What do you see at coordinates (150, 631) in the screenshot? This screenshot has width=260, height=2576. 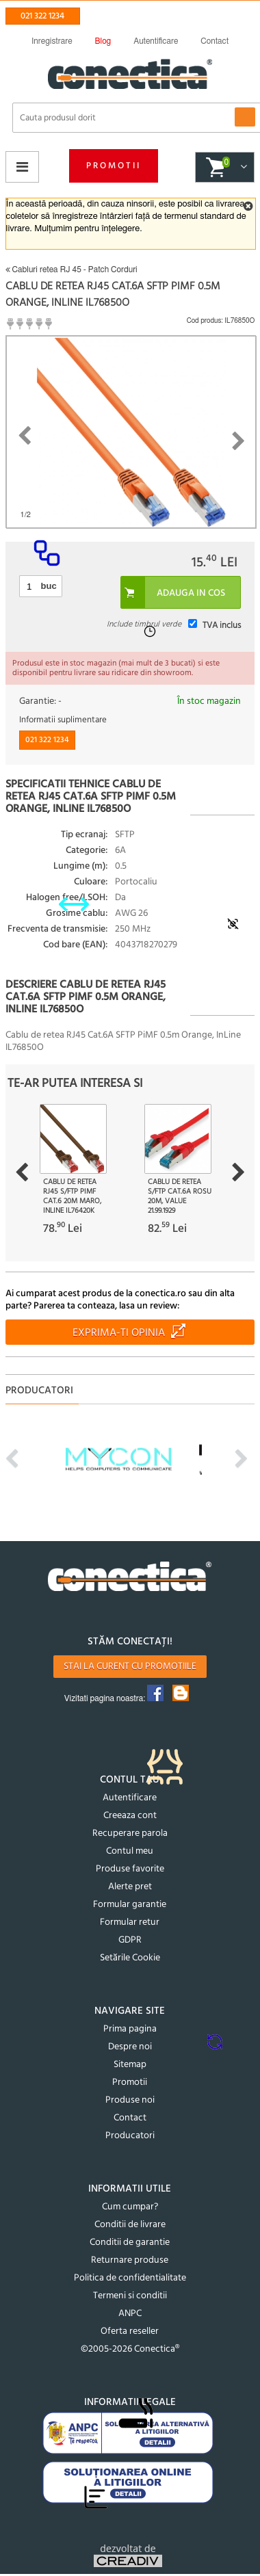 I see `view current time` at bounding box center [150, 631].